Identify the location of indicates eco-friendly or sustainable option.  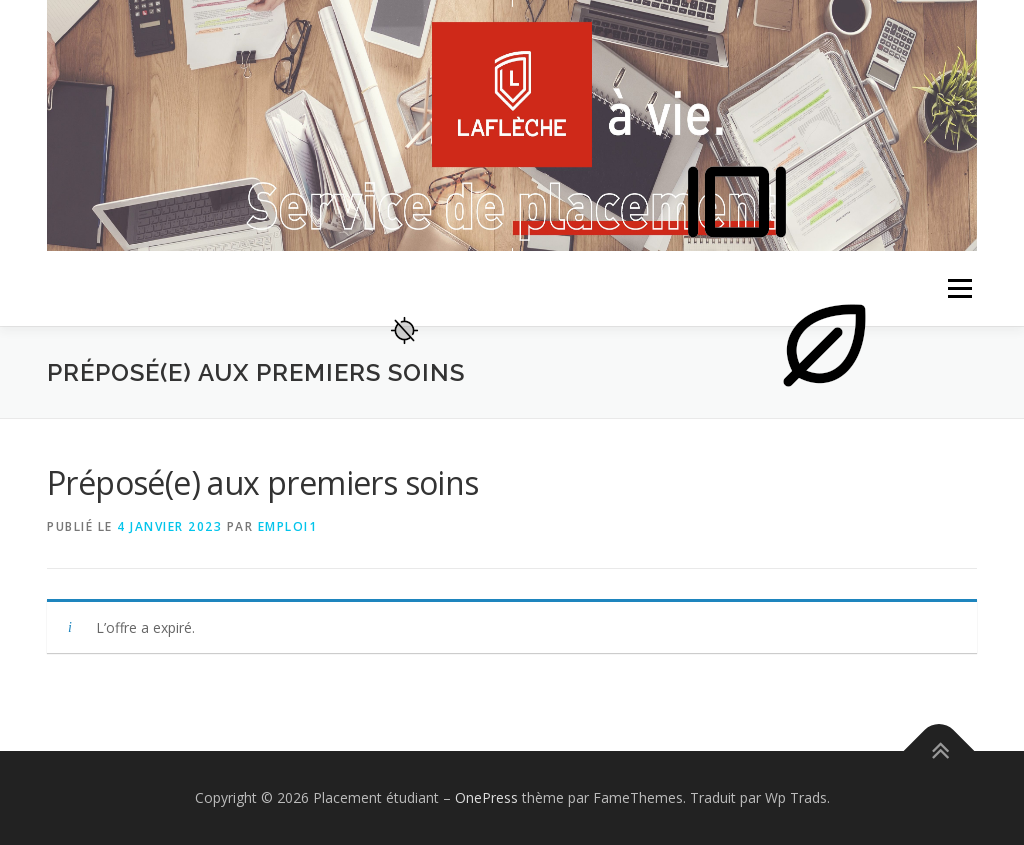
(824, 345).